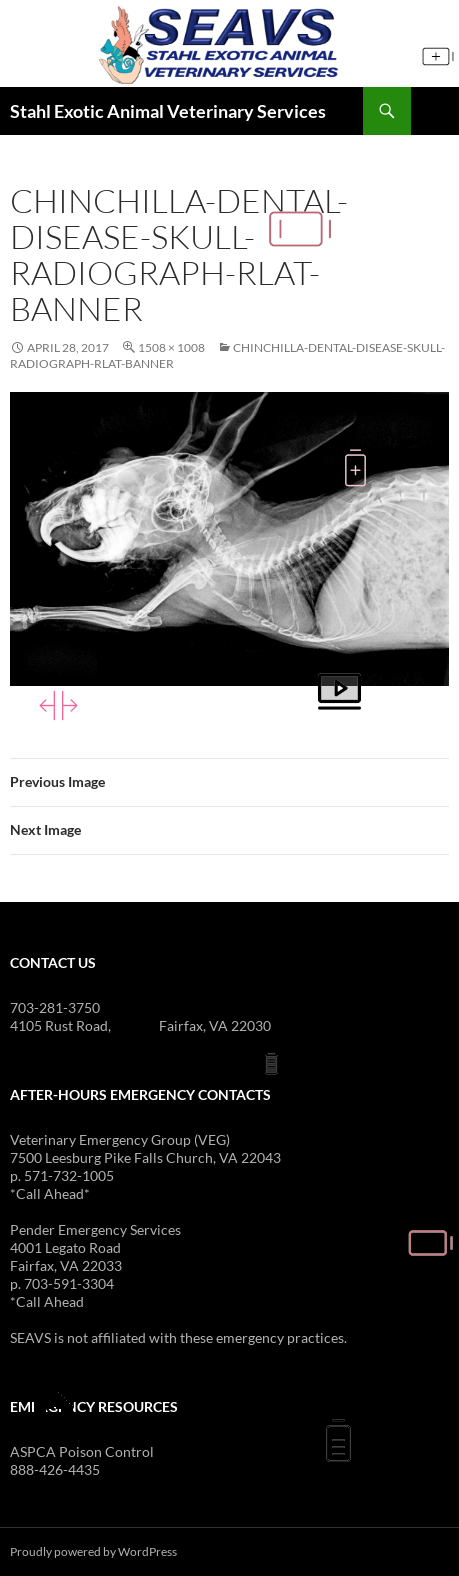  I want to click on indicates battery is fully charged, so click(271, 1063).